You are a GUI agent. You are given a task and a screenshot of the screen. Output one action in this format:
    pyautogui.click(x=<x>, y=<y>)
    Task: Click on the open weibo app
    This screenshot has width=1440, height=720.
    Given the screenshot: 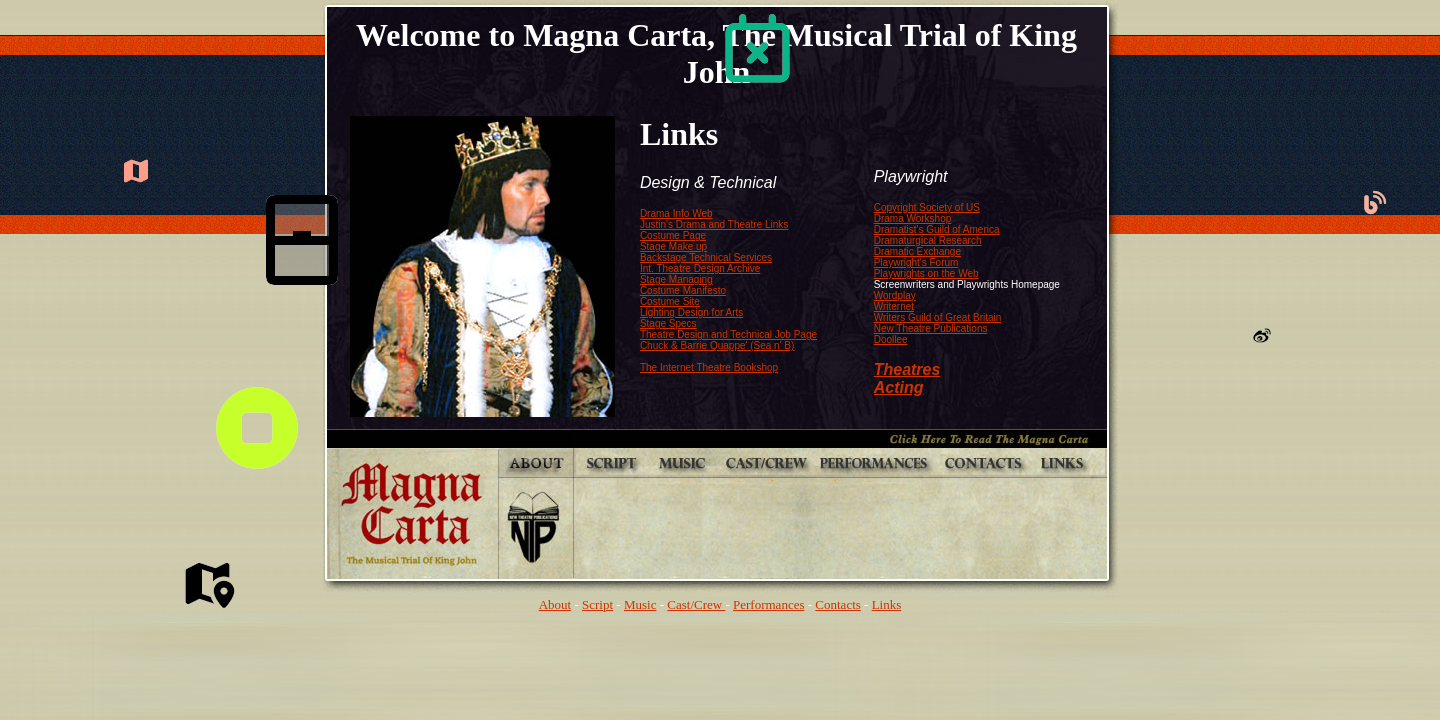 What is the action you would take?
    pyautogui.click(x=1262, y=336)
    